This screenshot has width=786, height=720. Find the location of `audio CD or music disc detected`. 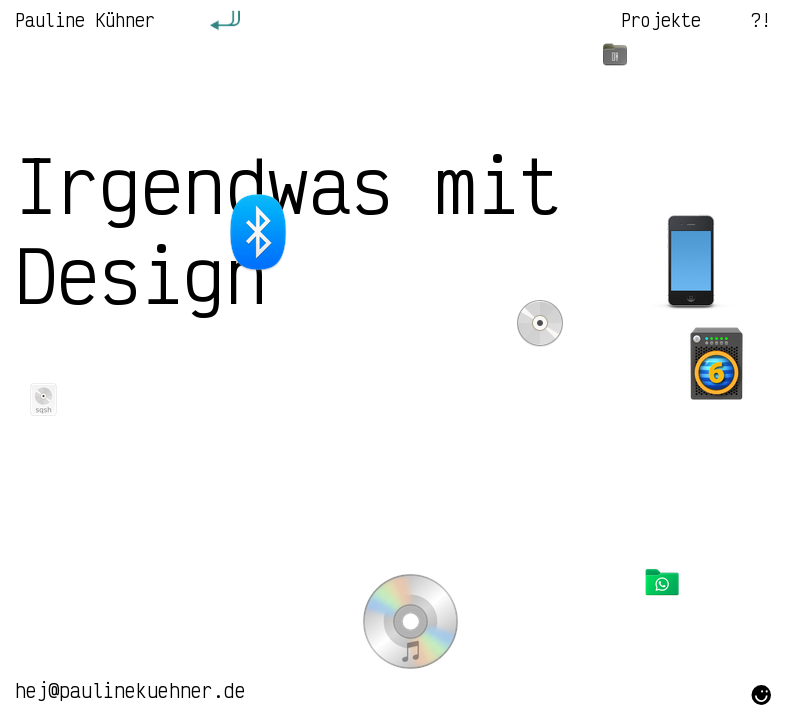

audio CD or music disc detected is located at coordinates (410, 621).